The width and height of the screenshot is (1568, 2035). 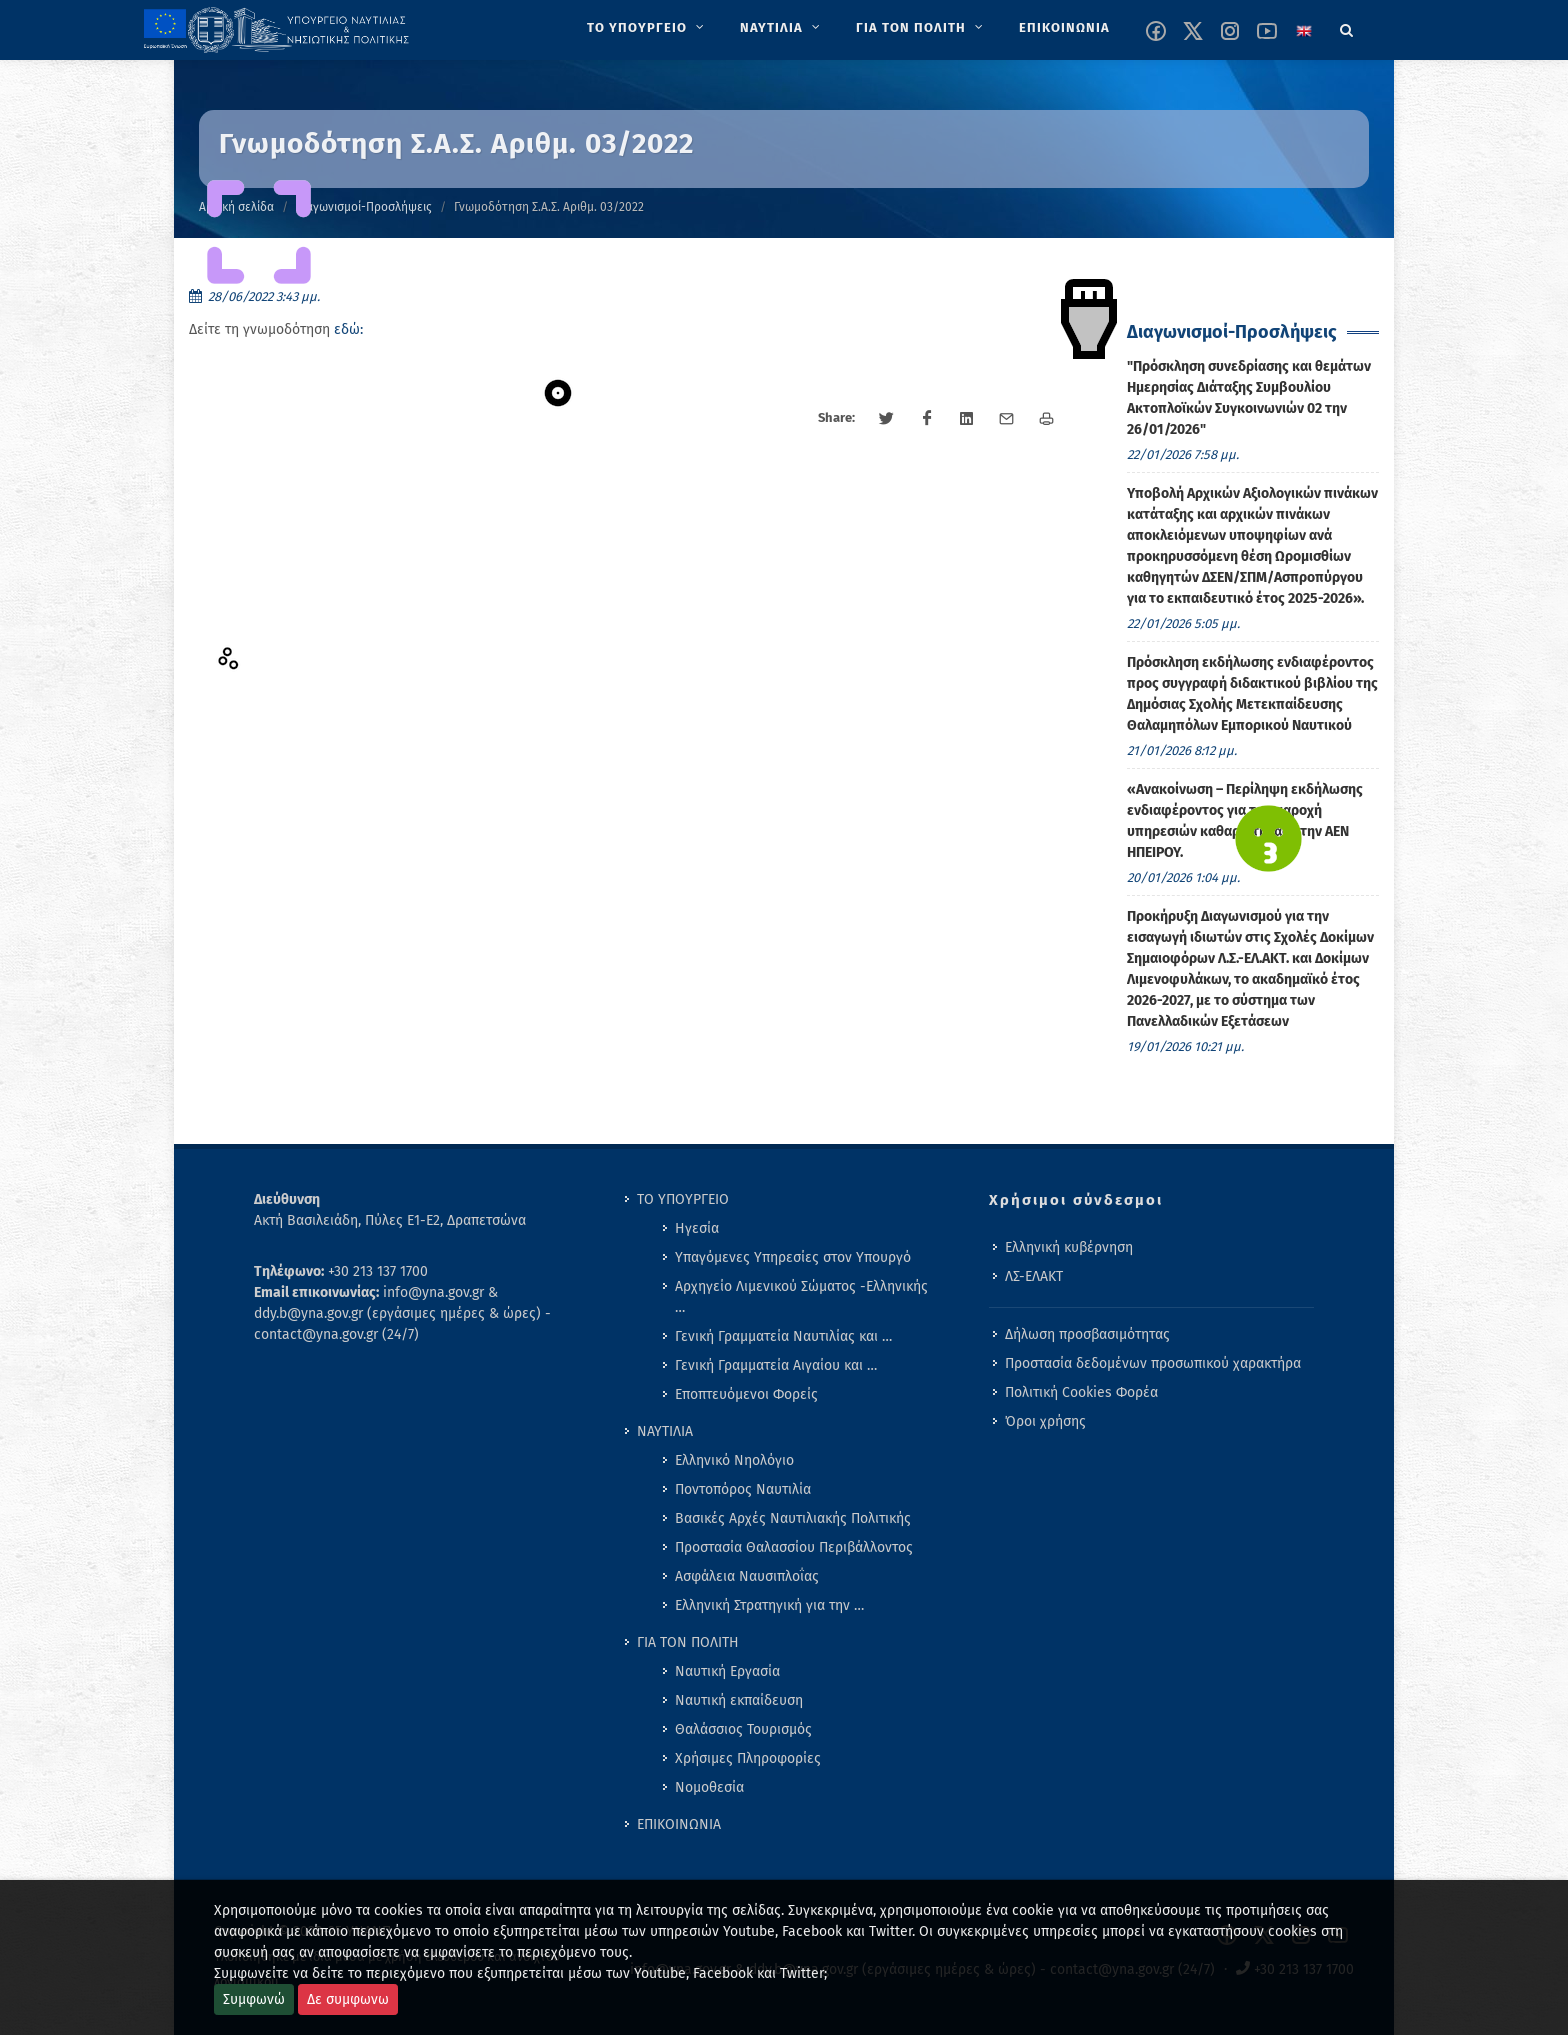 I want to click on send a kiss or blowing kiss emoji reaction, so click(x=1268, y=838).